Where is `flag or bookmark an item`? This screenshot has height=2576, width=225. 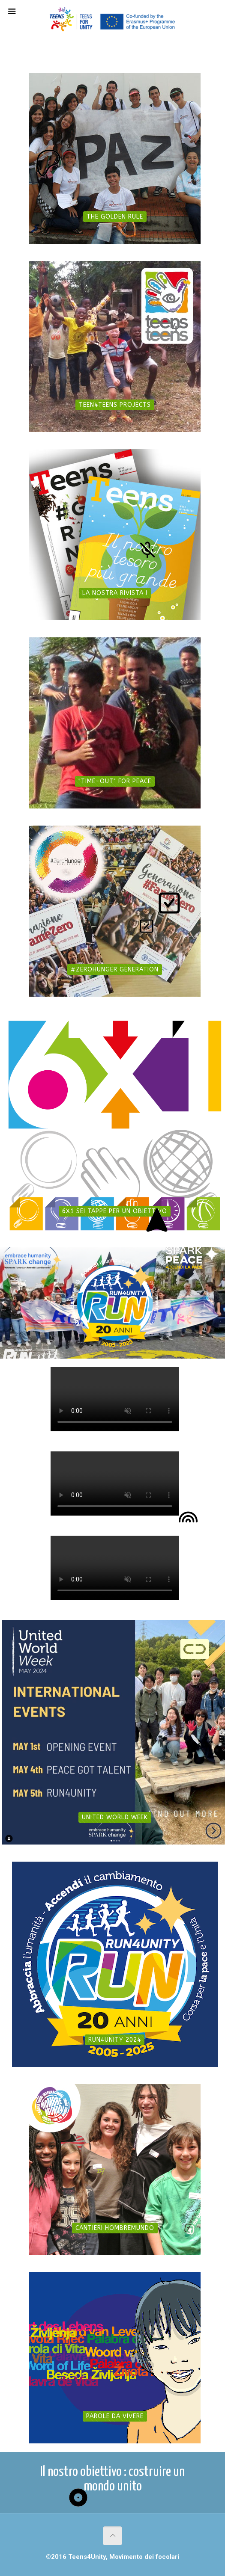
flag or bookmark an item is located at coordinates (101, 2171).